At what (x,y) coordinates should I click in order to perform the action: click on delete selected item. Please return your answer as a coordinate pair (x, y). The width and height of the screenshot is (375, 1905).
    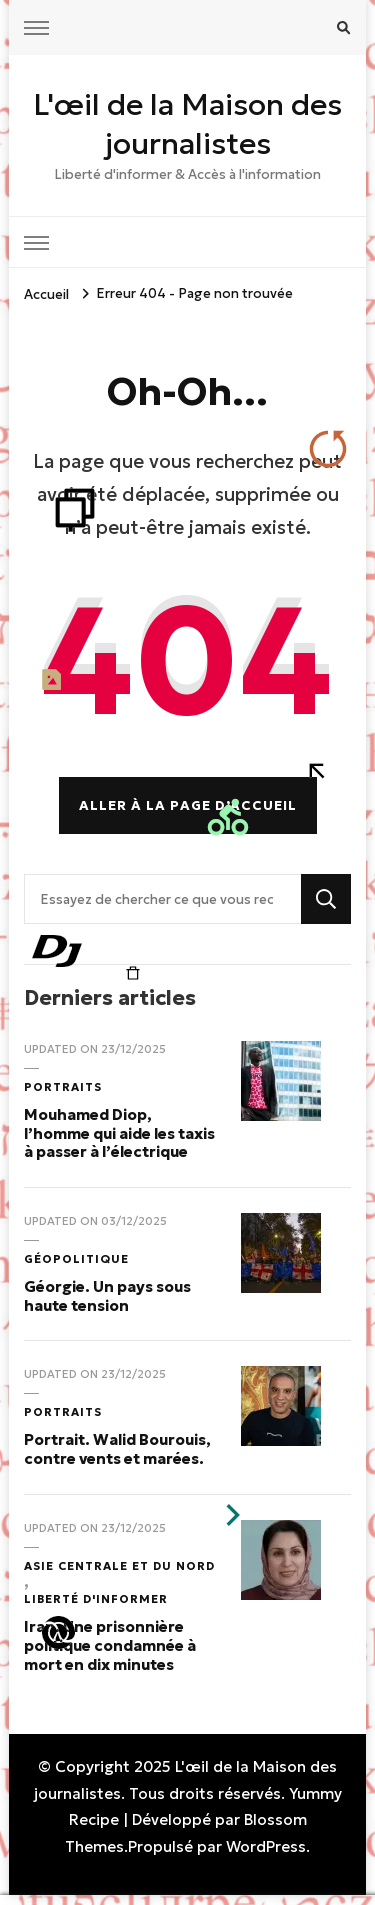
    Looking at the image, I should click on (133, 973).